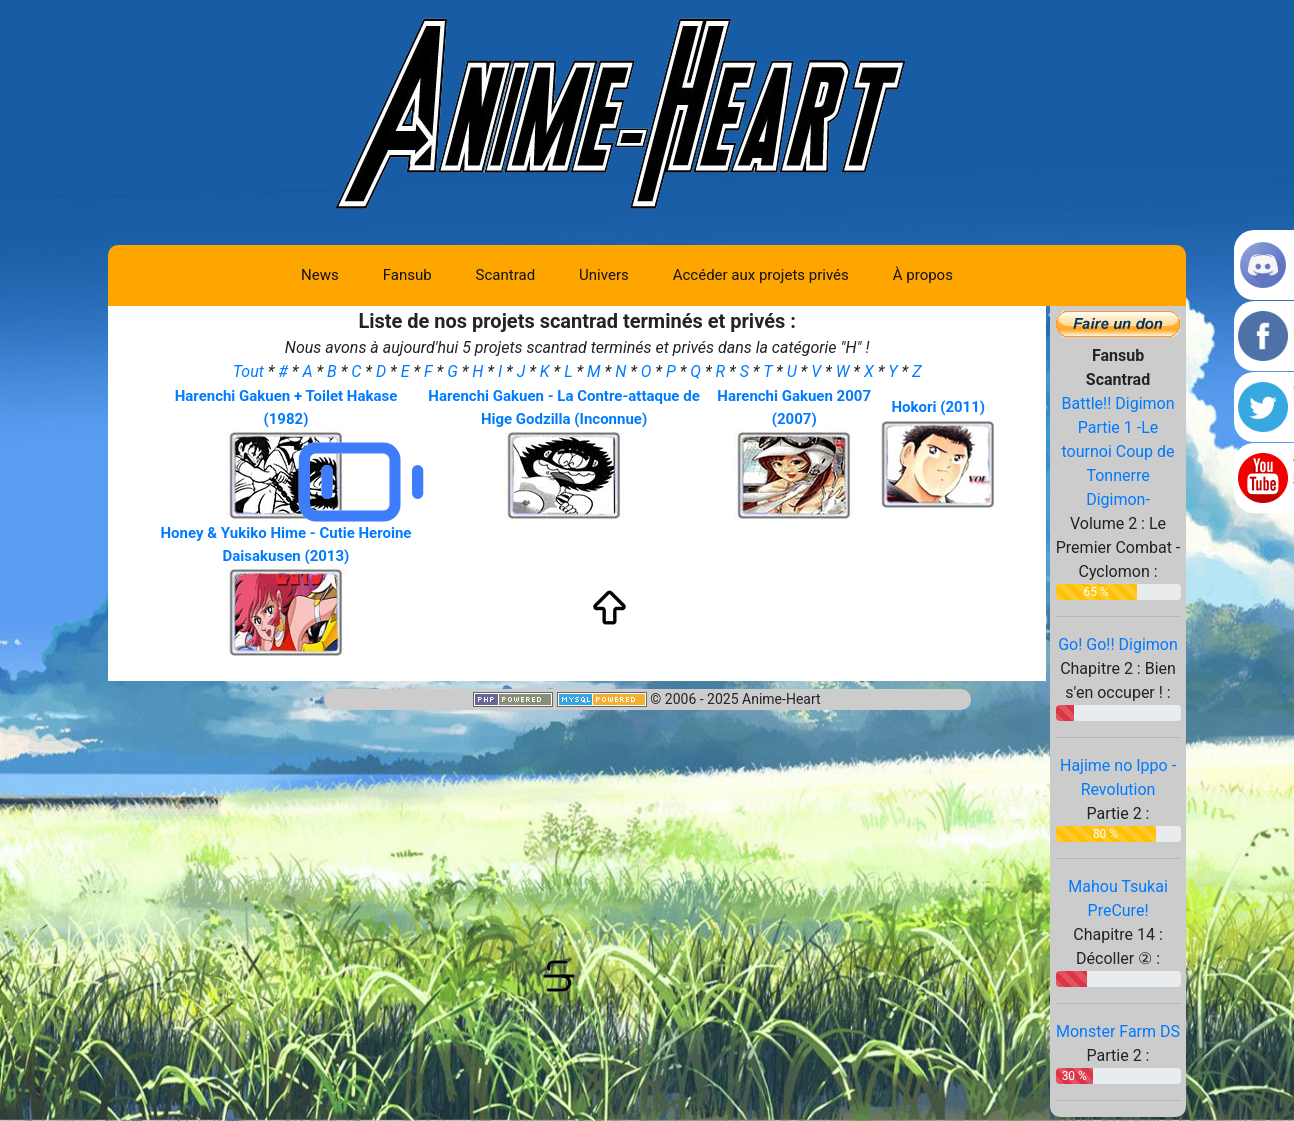 This screenshot has width=1294, height=1121. Describe the element at coordinates (559, 976) in the screenshot. I see `apply strikethrough formatting to selected text` at that location.